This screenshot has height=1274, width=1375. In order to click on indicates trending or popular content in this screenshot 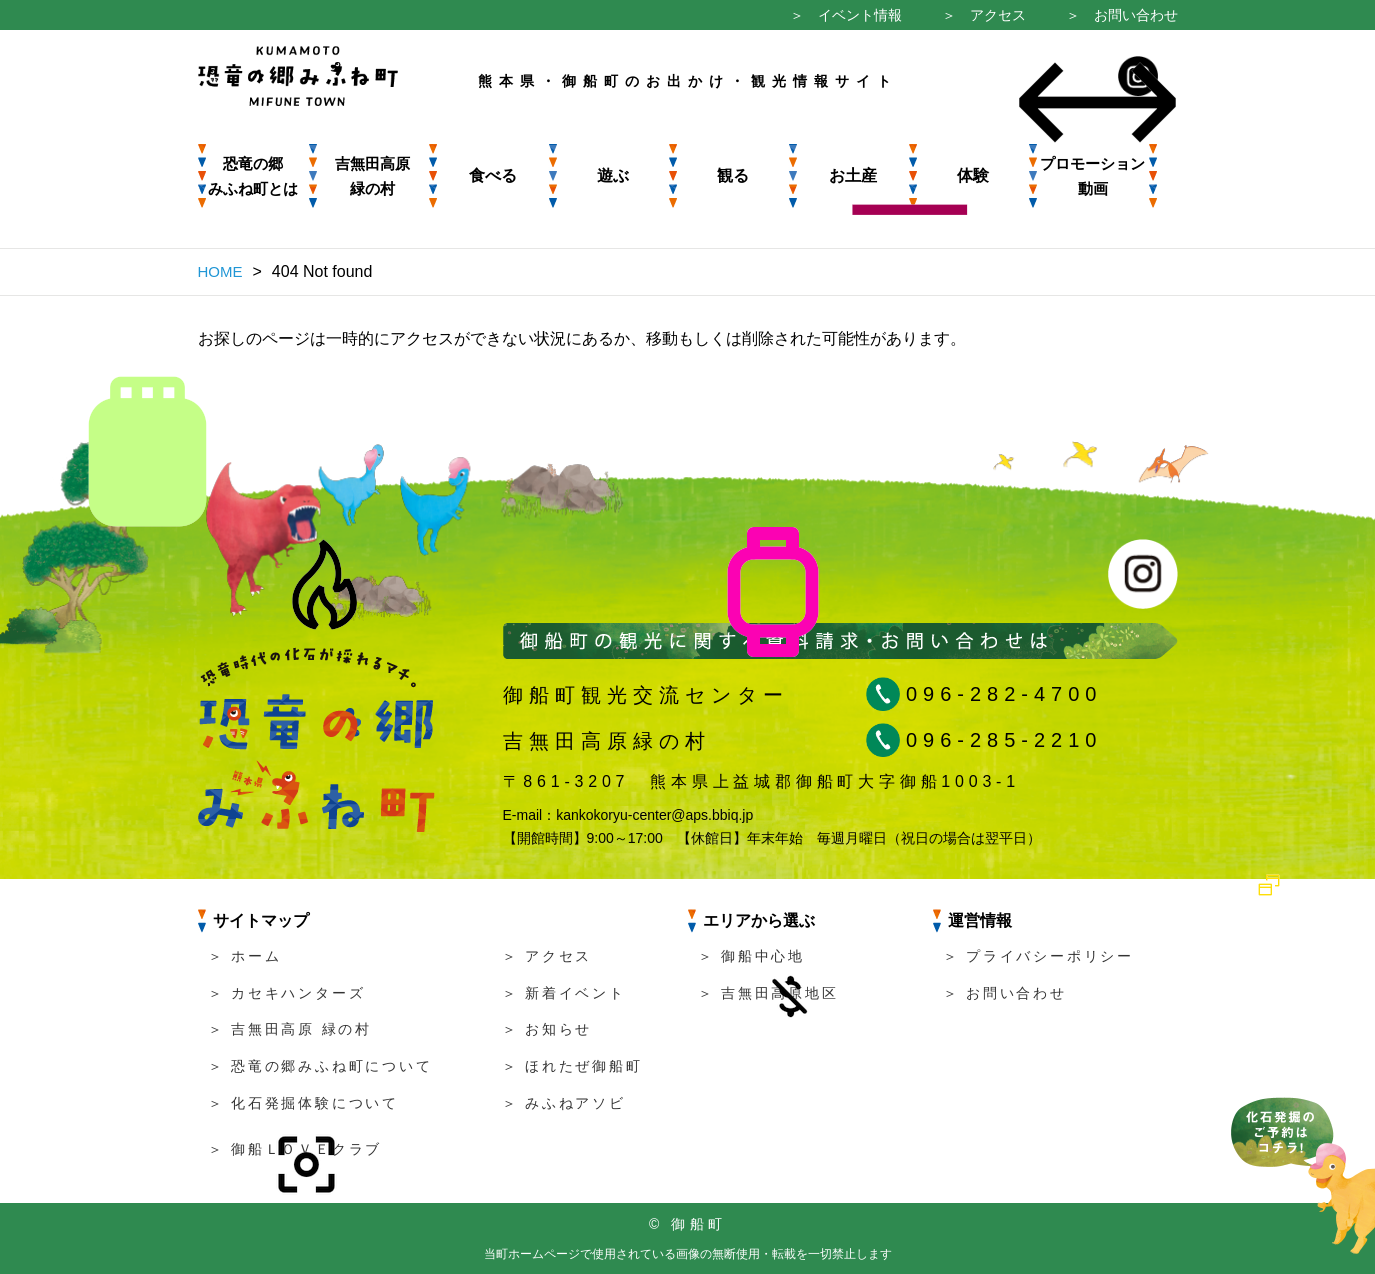, I will do `click(324, 584)`.